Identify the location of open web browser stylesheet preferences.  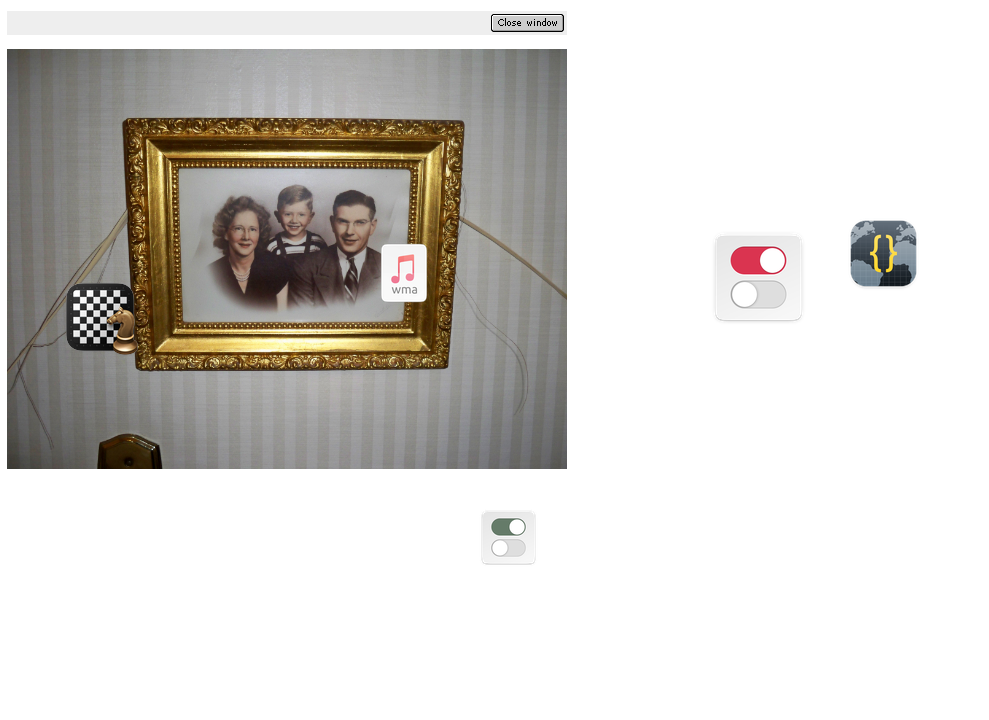
(883, 253).